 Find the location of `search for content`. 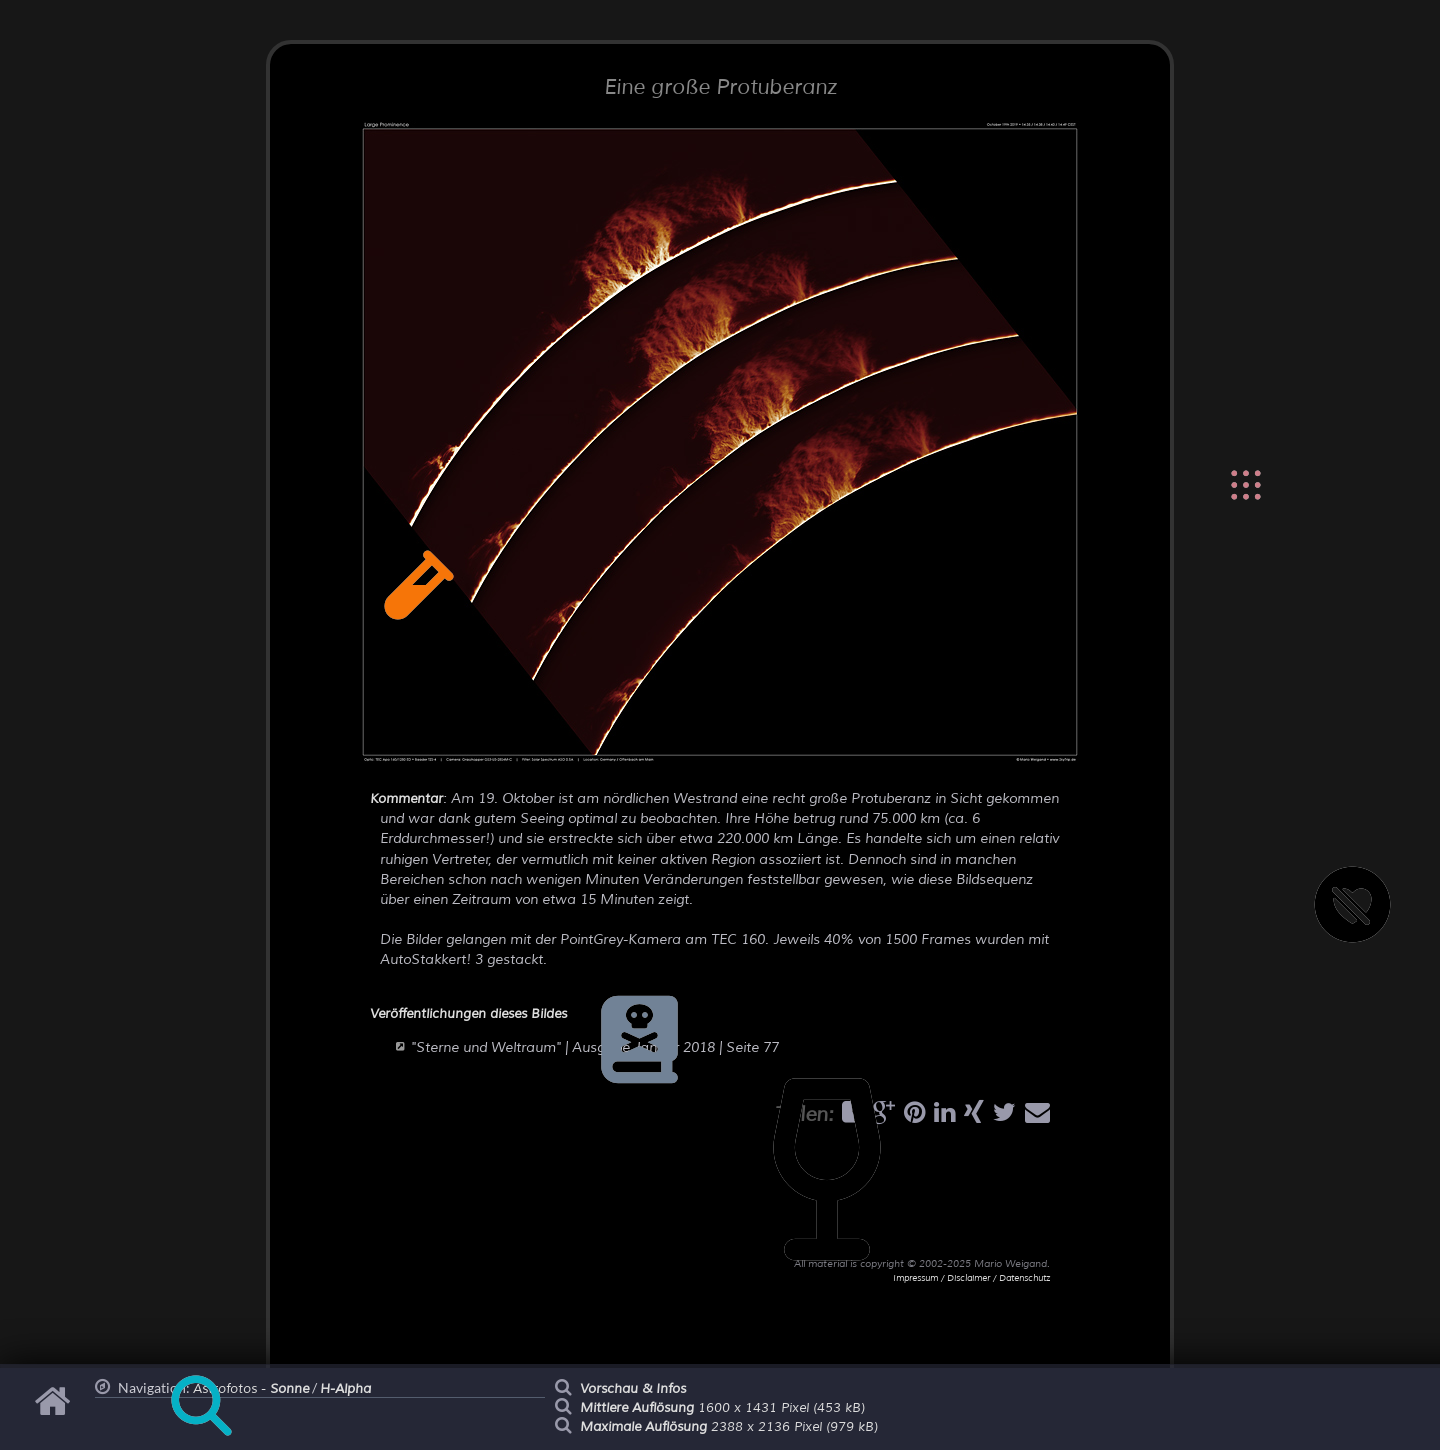

search for content is located at coordinates (201, 1405).